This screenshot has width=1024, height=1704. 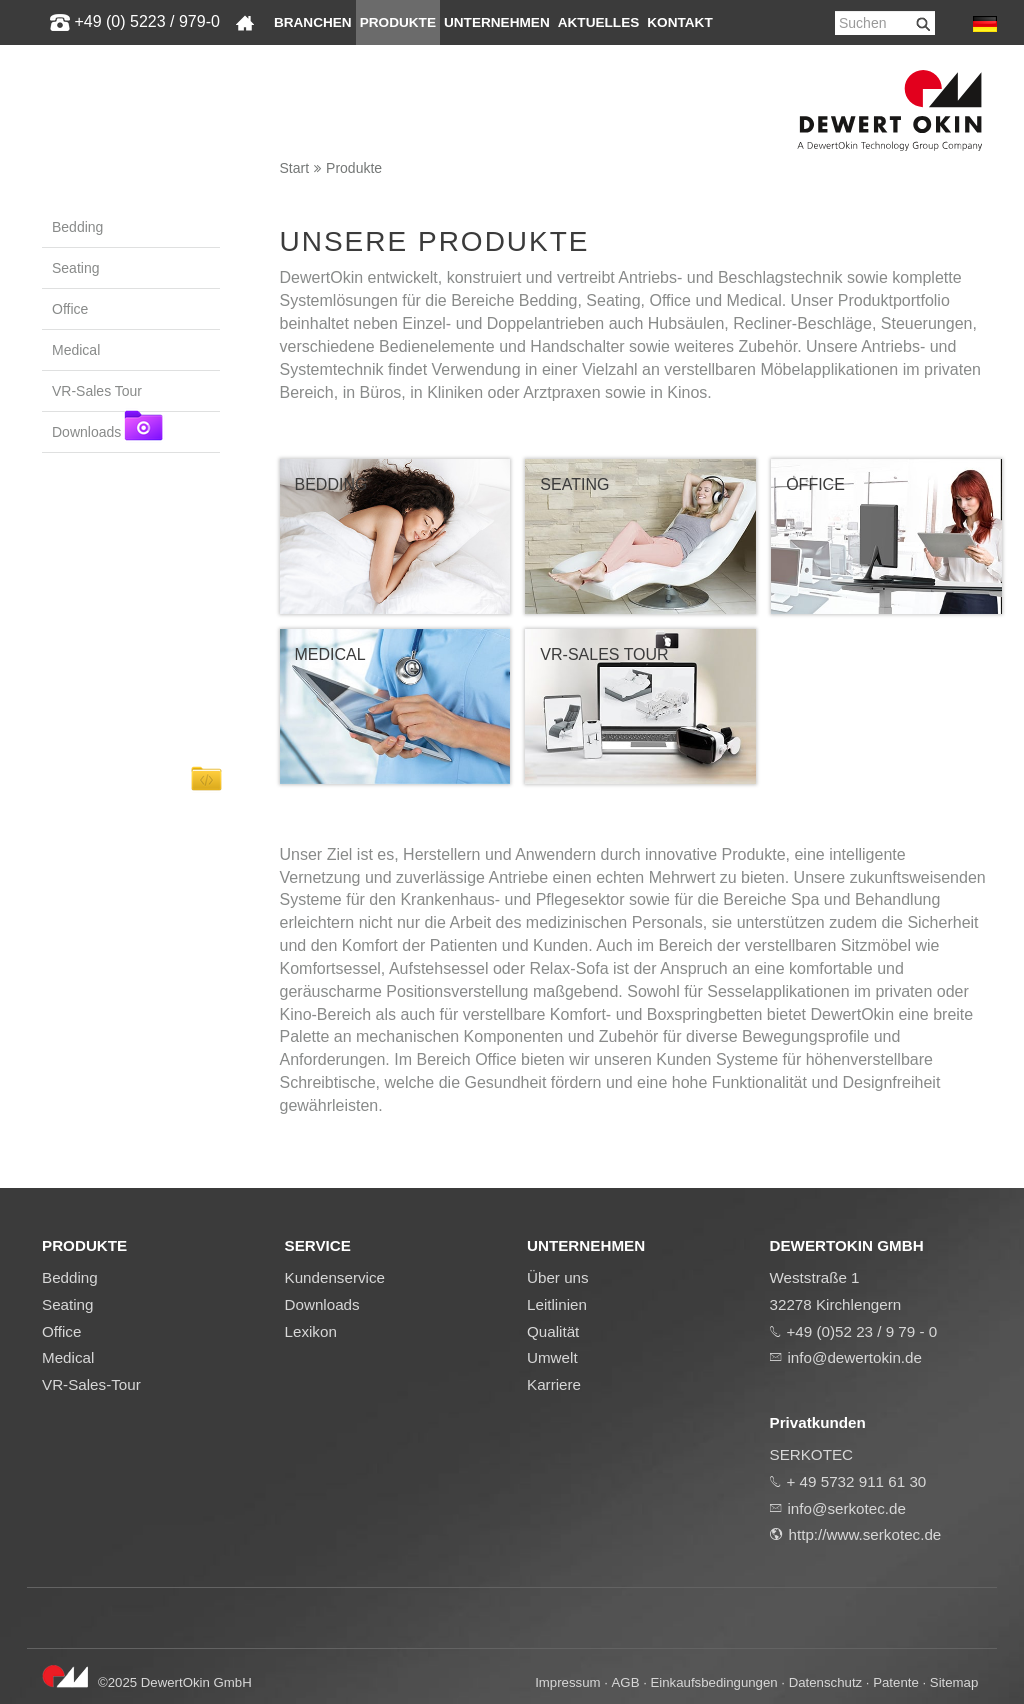 What do you see at coordinates (143, 426) in the screenshot?
I see `open wondershare orgcharting project folder` at bounding box center [143, 426].